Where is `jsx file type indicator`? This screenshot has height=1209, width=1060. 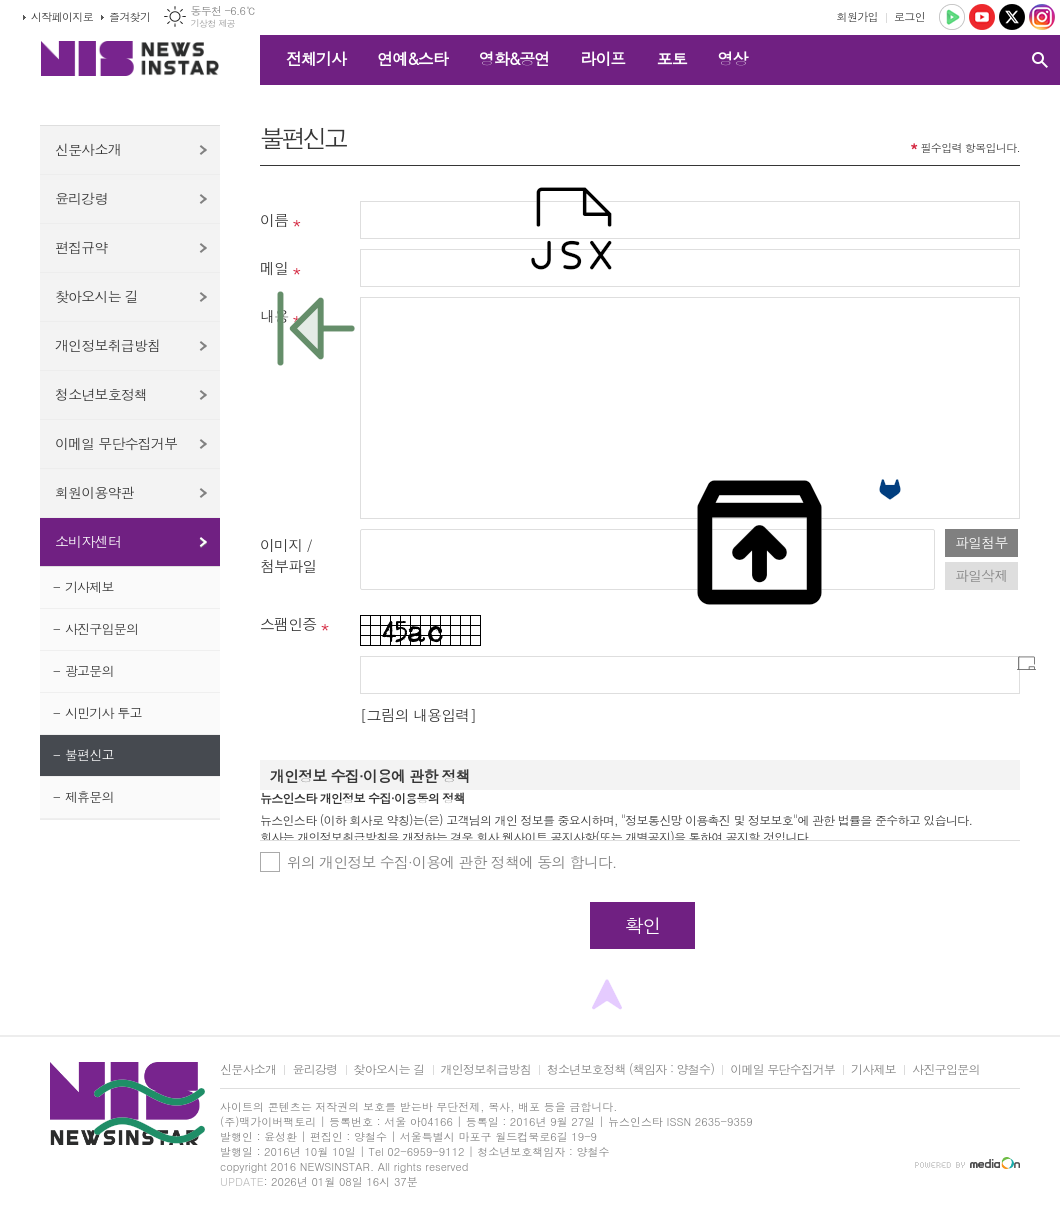
jsx file type indicator is located at coordinates (574, 232).